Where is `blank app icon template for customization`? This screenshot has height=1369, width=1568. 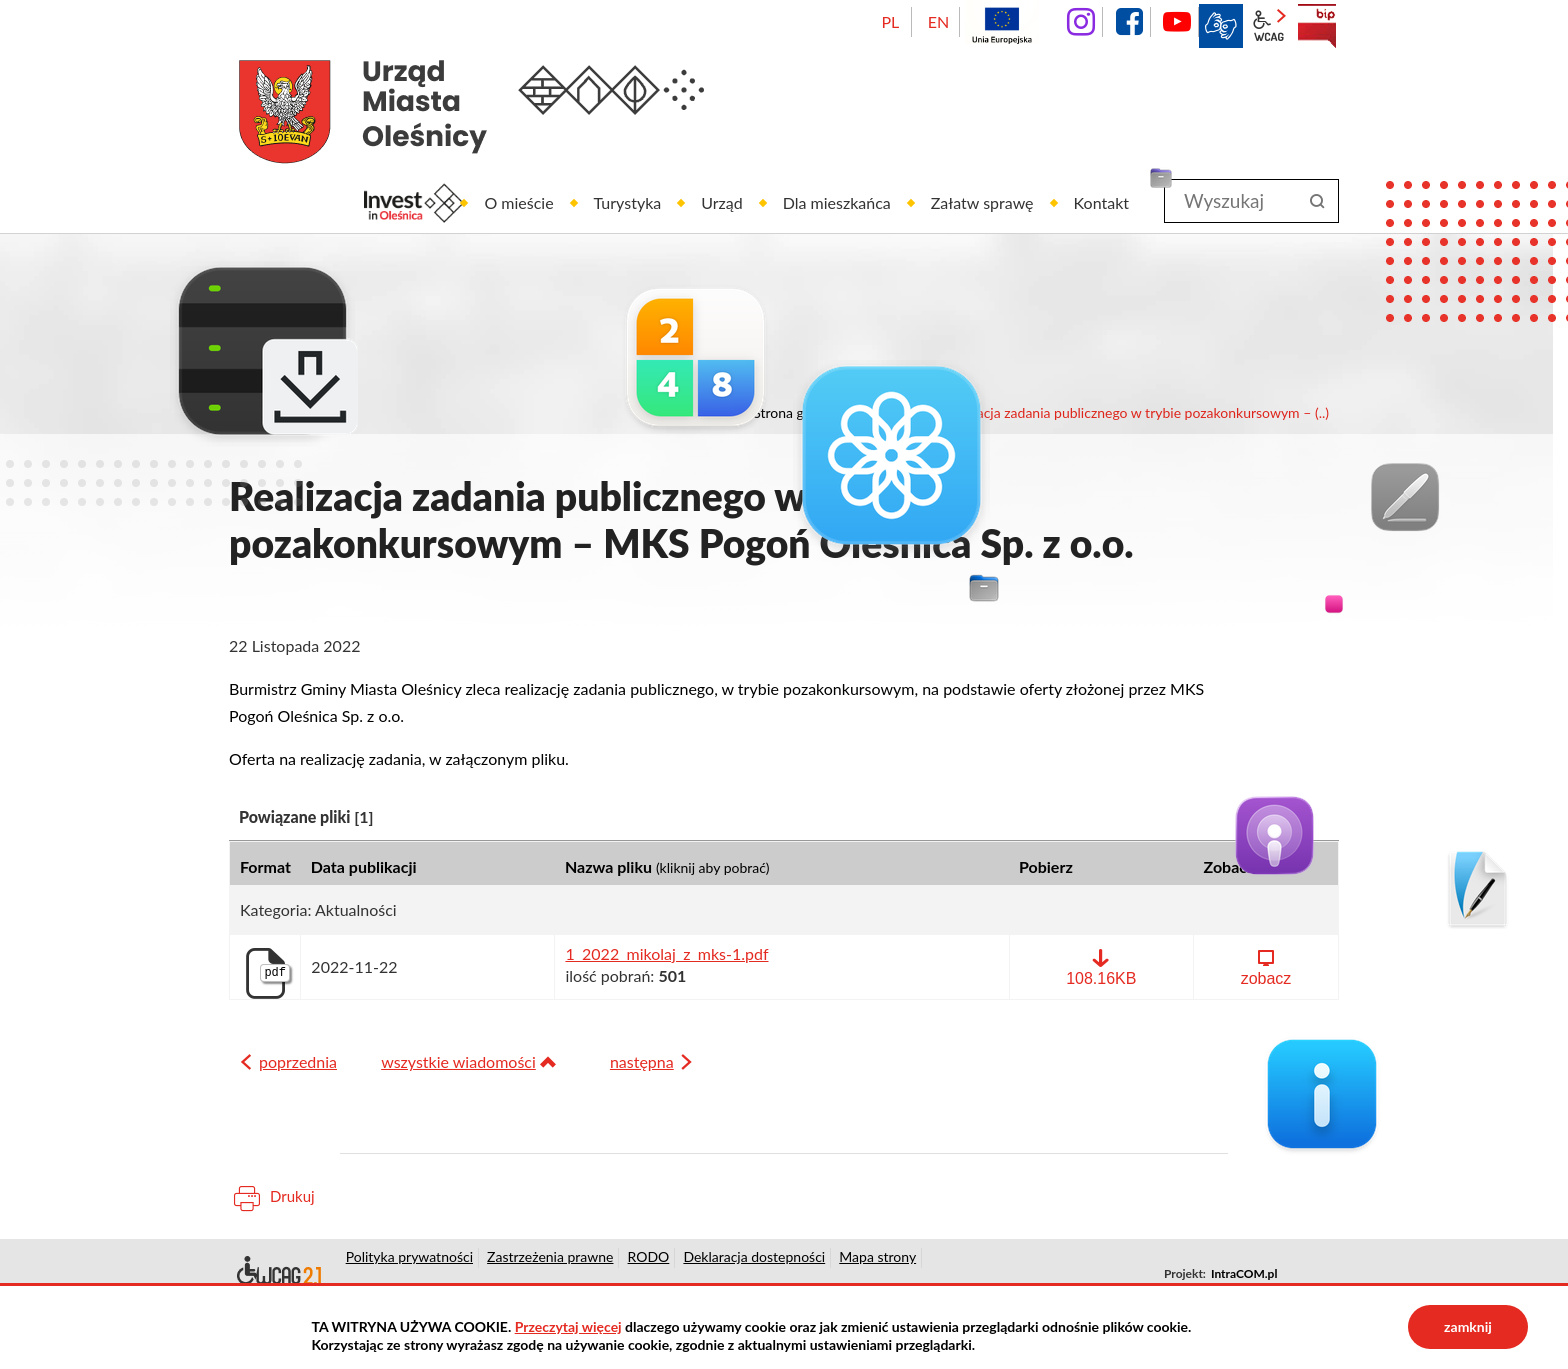
blank app icon template for customization is located at coordinates (1334, 604).